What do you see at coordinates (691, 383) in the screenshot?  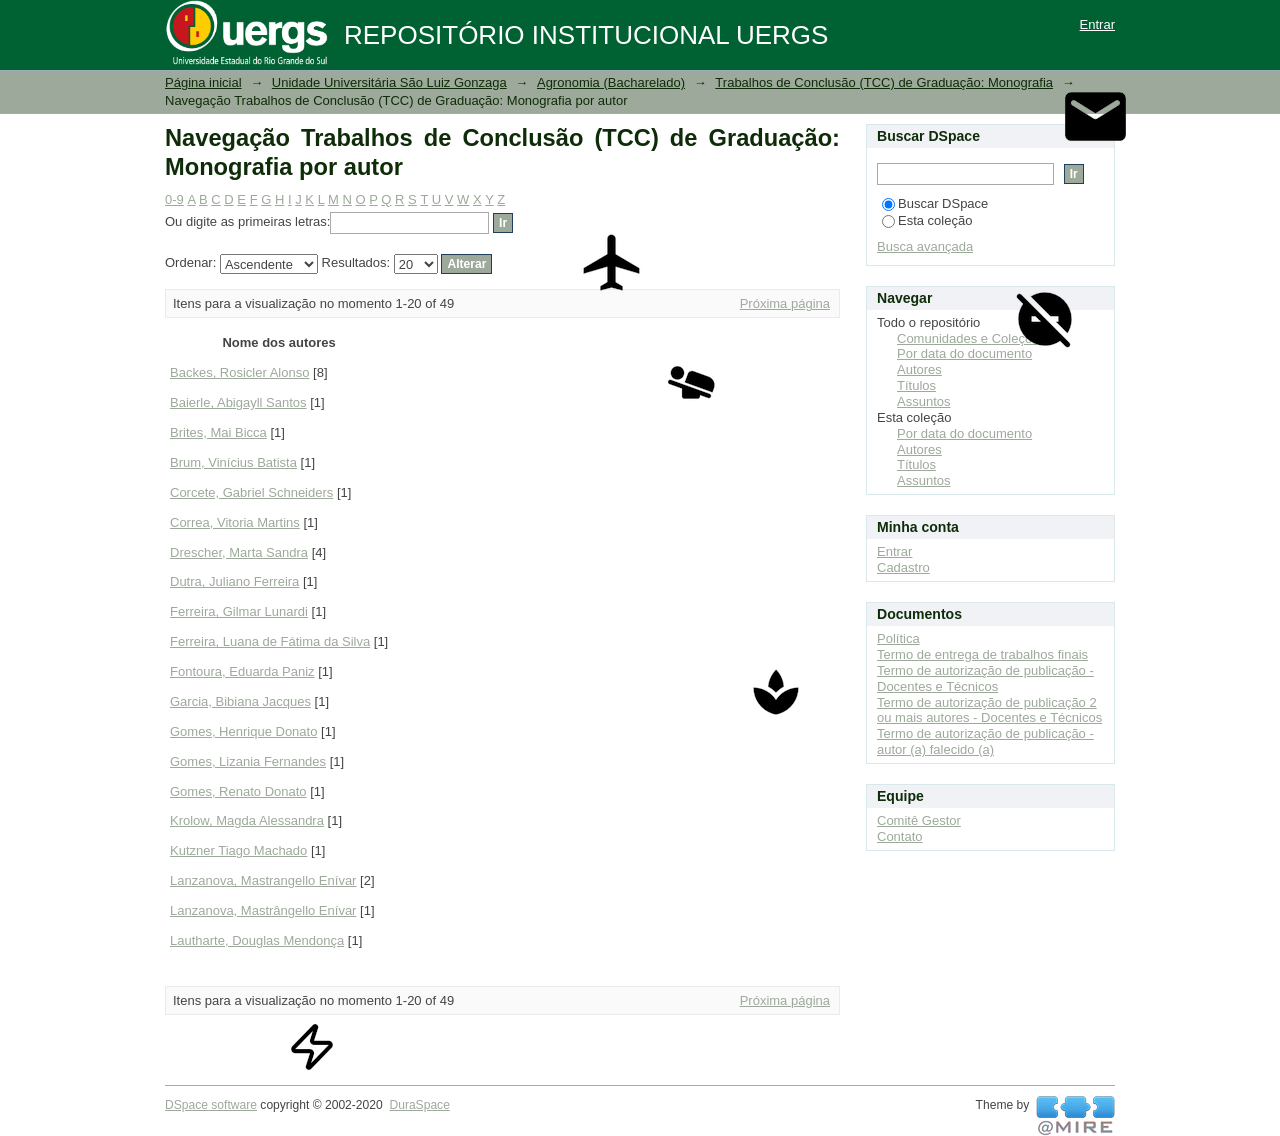 I see `indicates a lie-flat or angled seat option on a flight` at bounding box center [691, 383].